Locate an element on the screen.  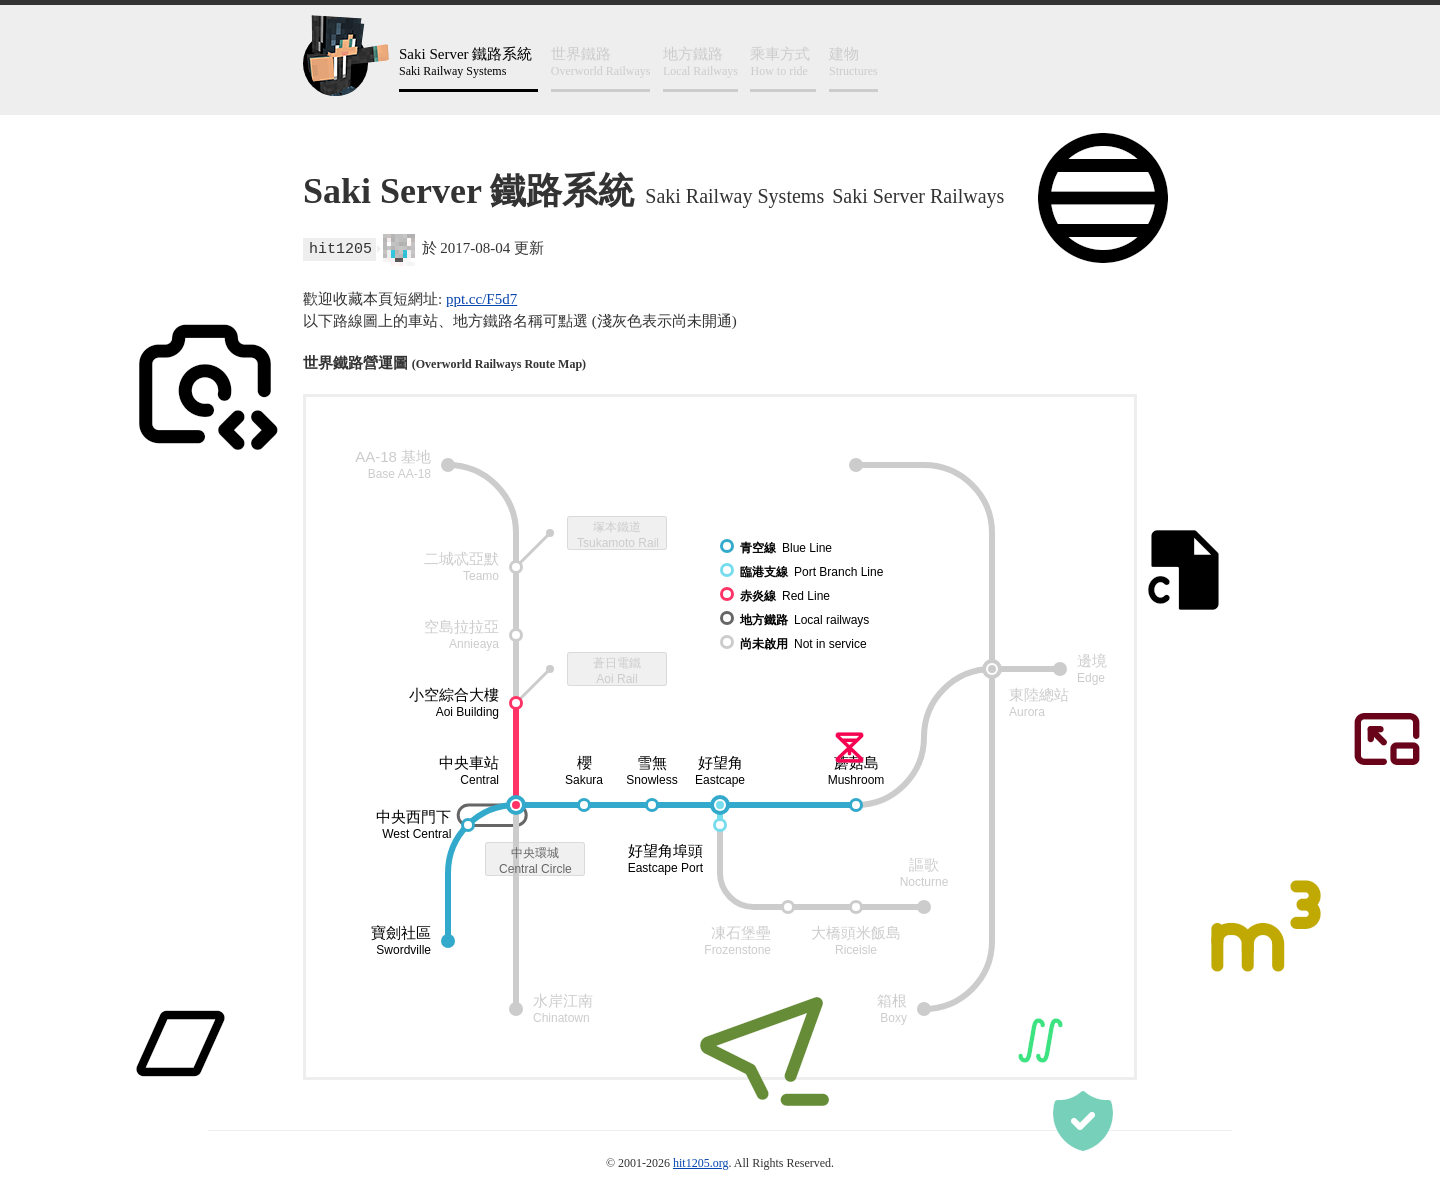
a C programming language source file is located at coordinates (1185, 570).